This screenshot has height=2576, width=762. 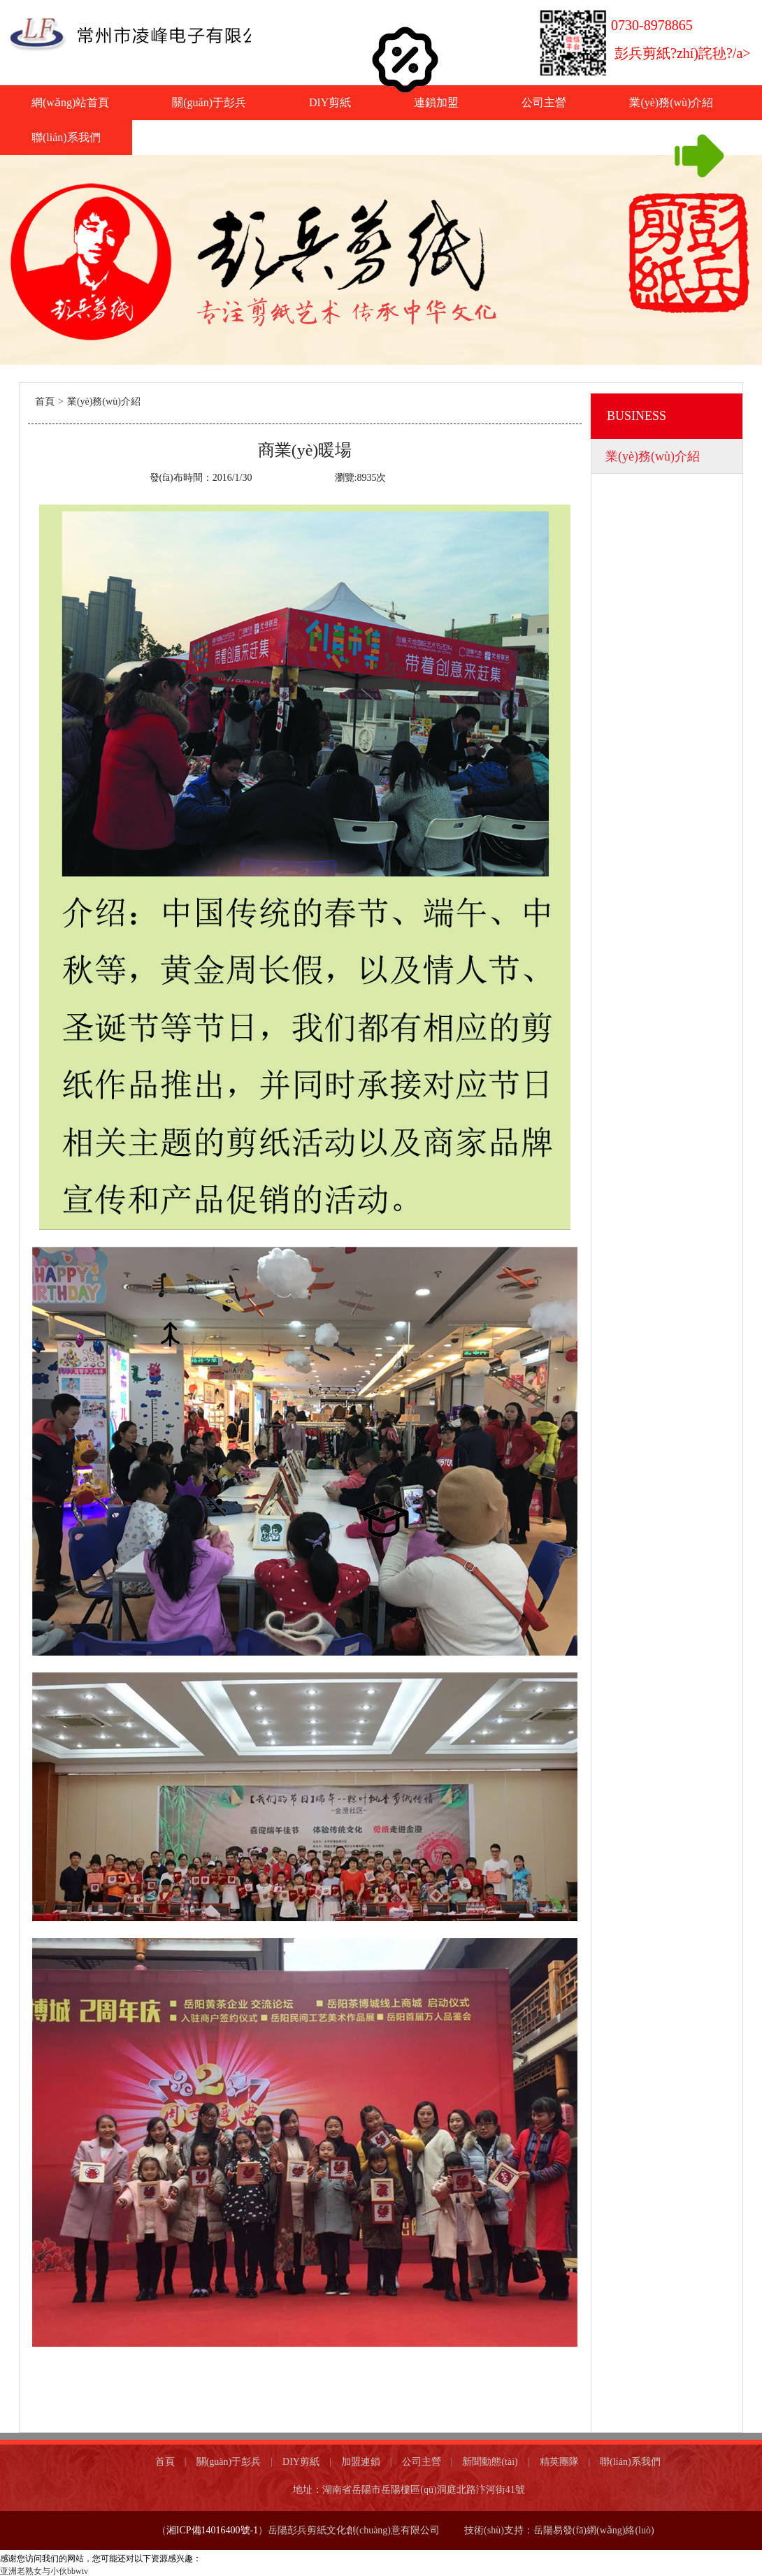 What do you see at coordinates (170, 1334) in the screenshot?
I see `merge two branches or paths together` at bounding box center [170, 1334].